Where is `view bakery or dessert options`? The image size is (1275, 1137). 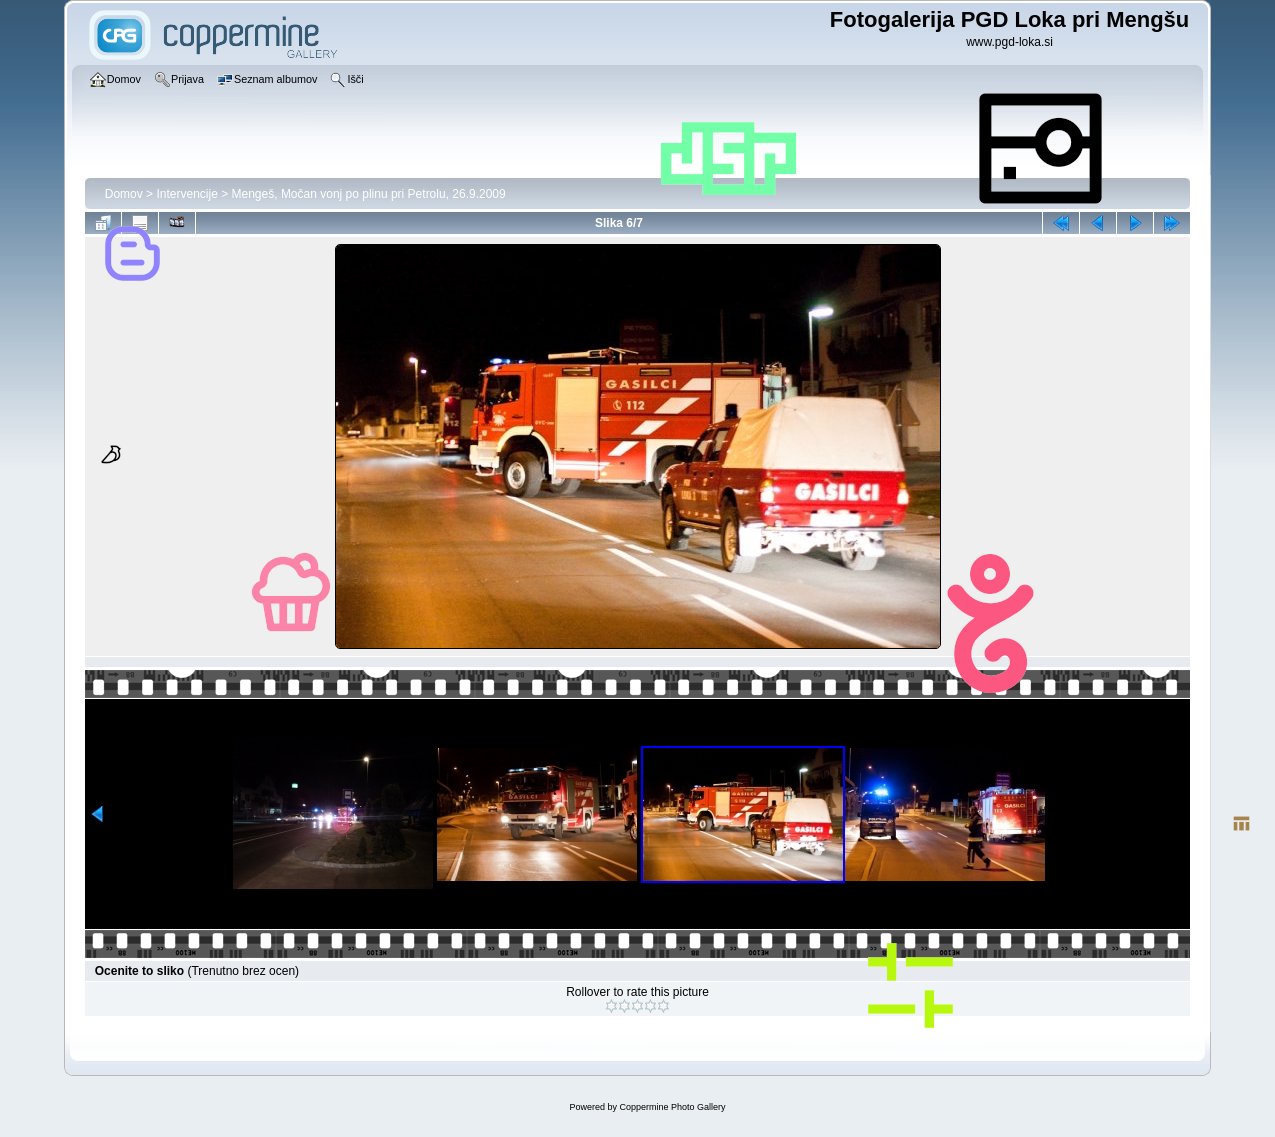 view bakery or dessert options is located at coordinates (291, 592).